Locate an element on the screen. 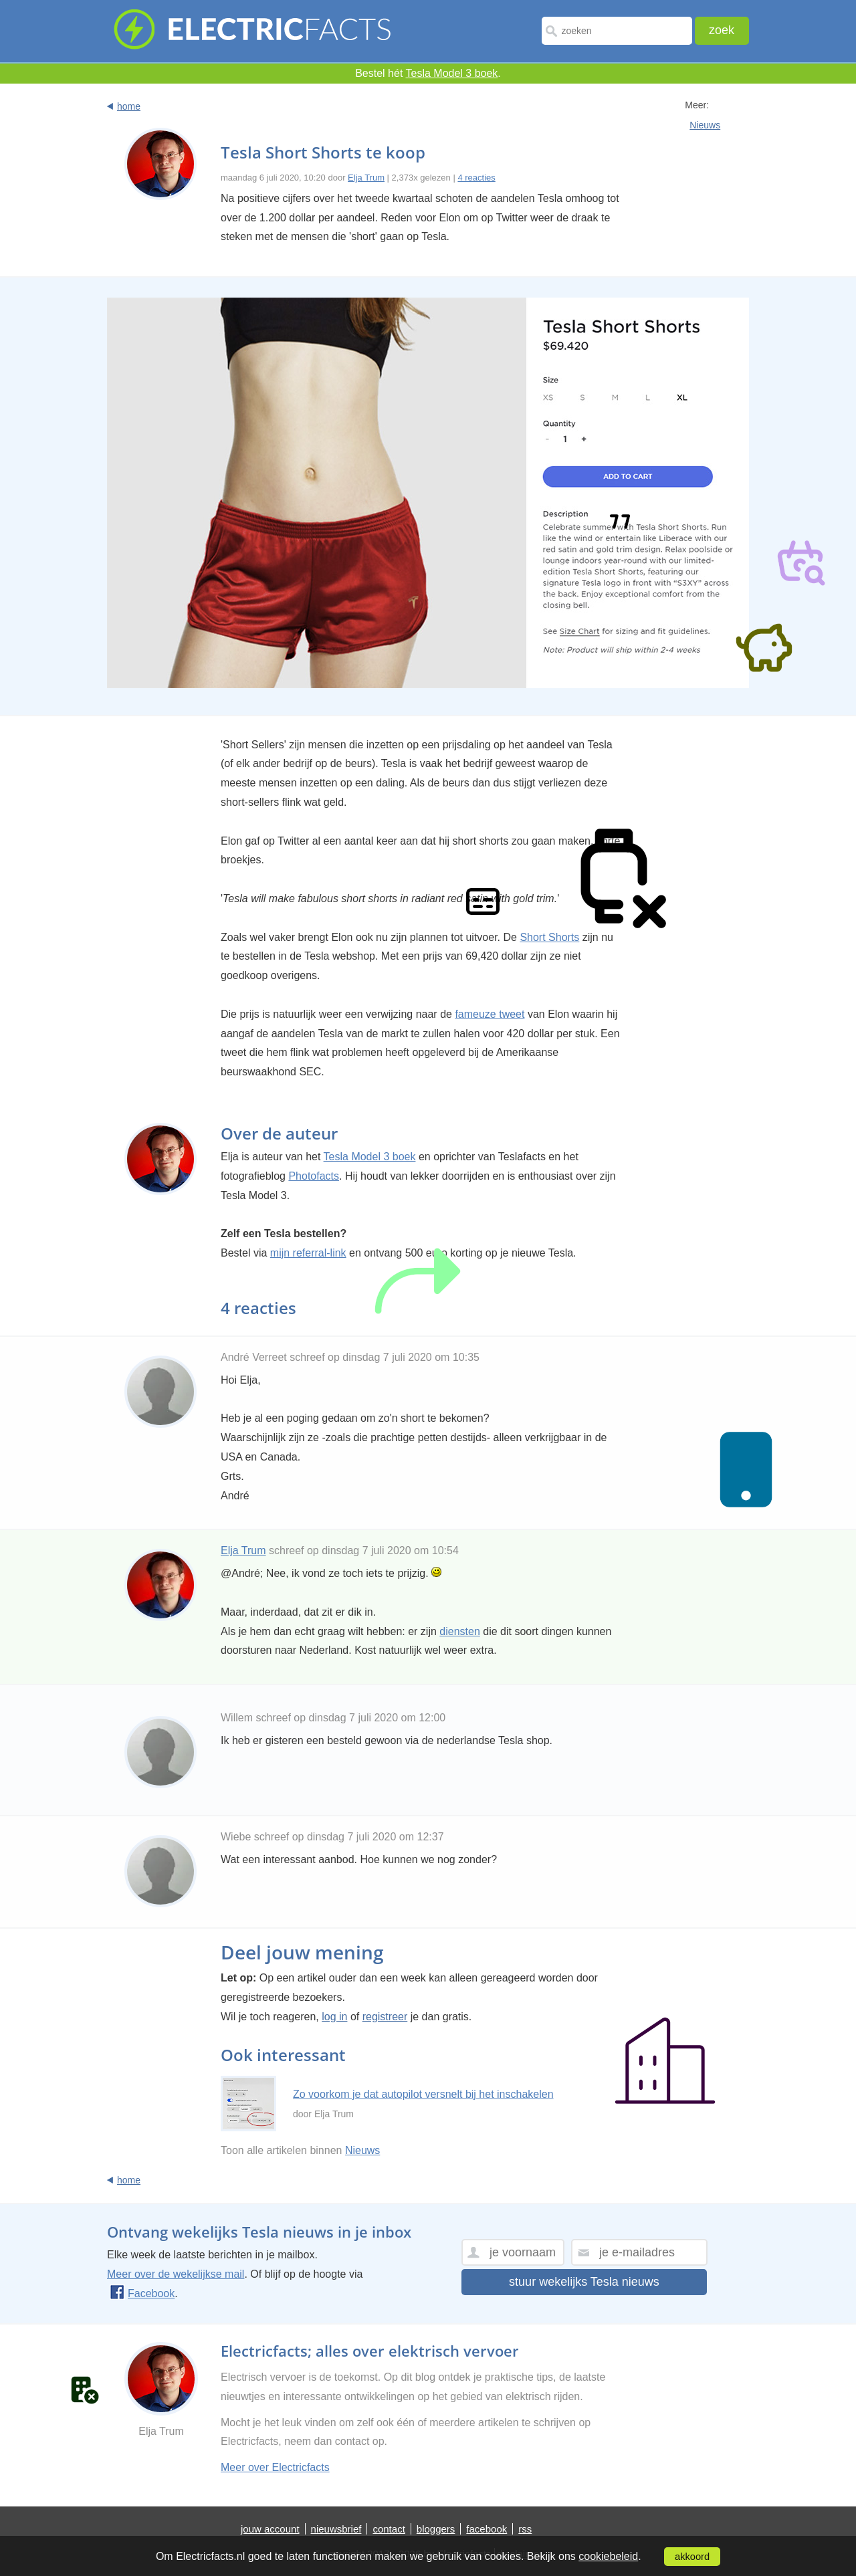 The width and height of the screenshot is (856, 2576). access savings or budget features is located at coordinates (764, 649).